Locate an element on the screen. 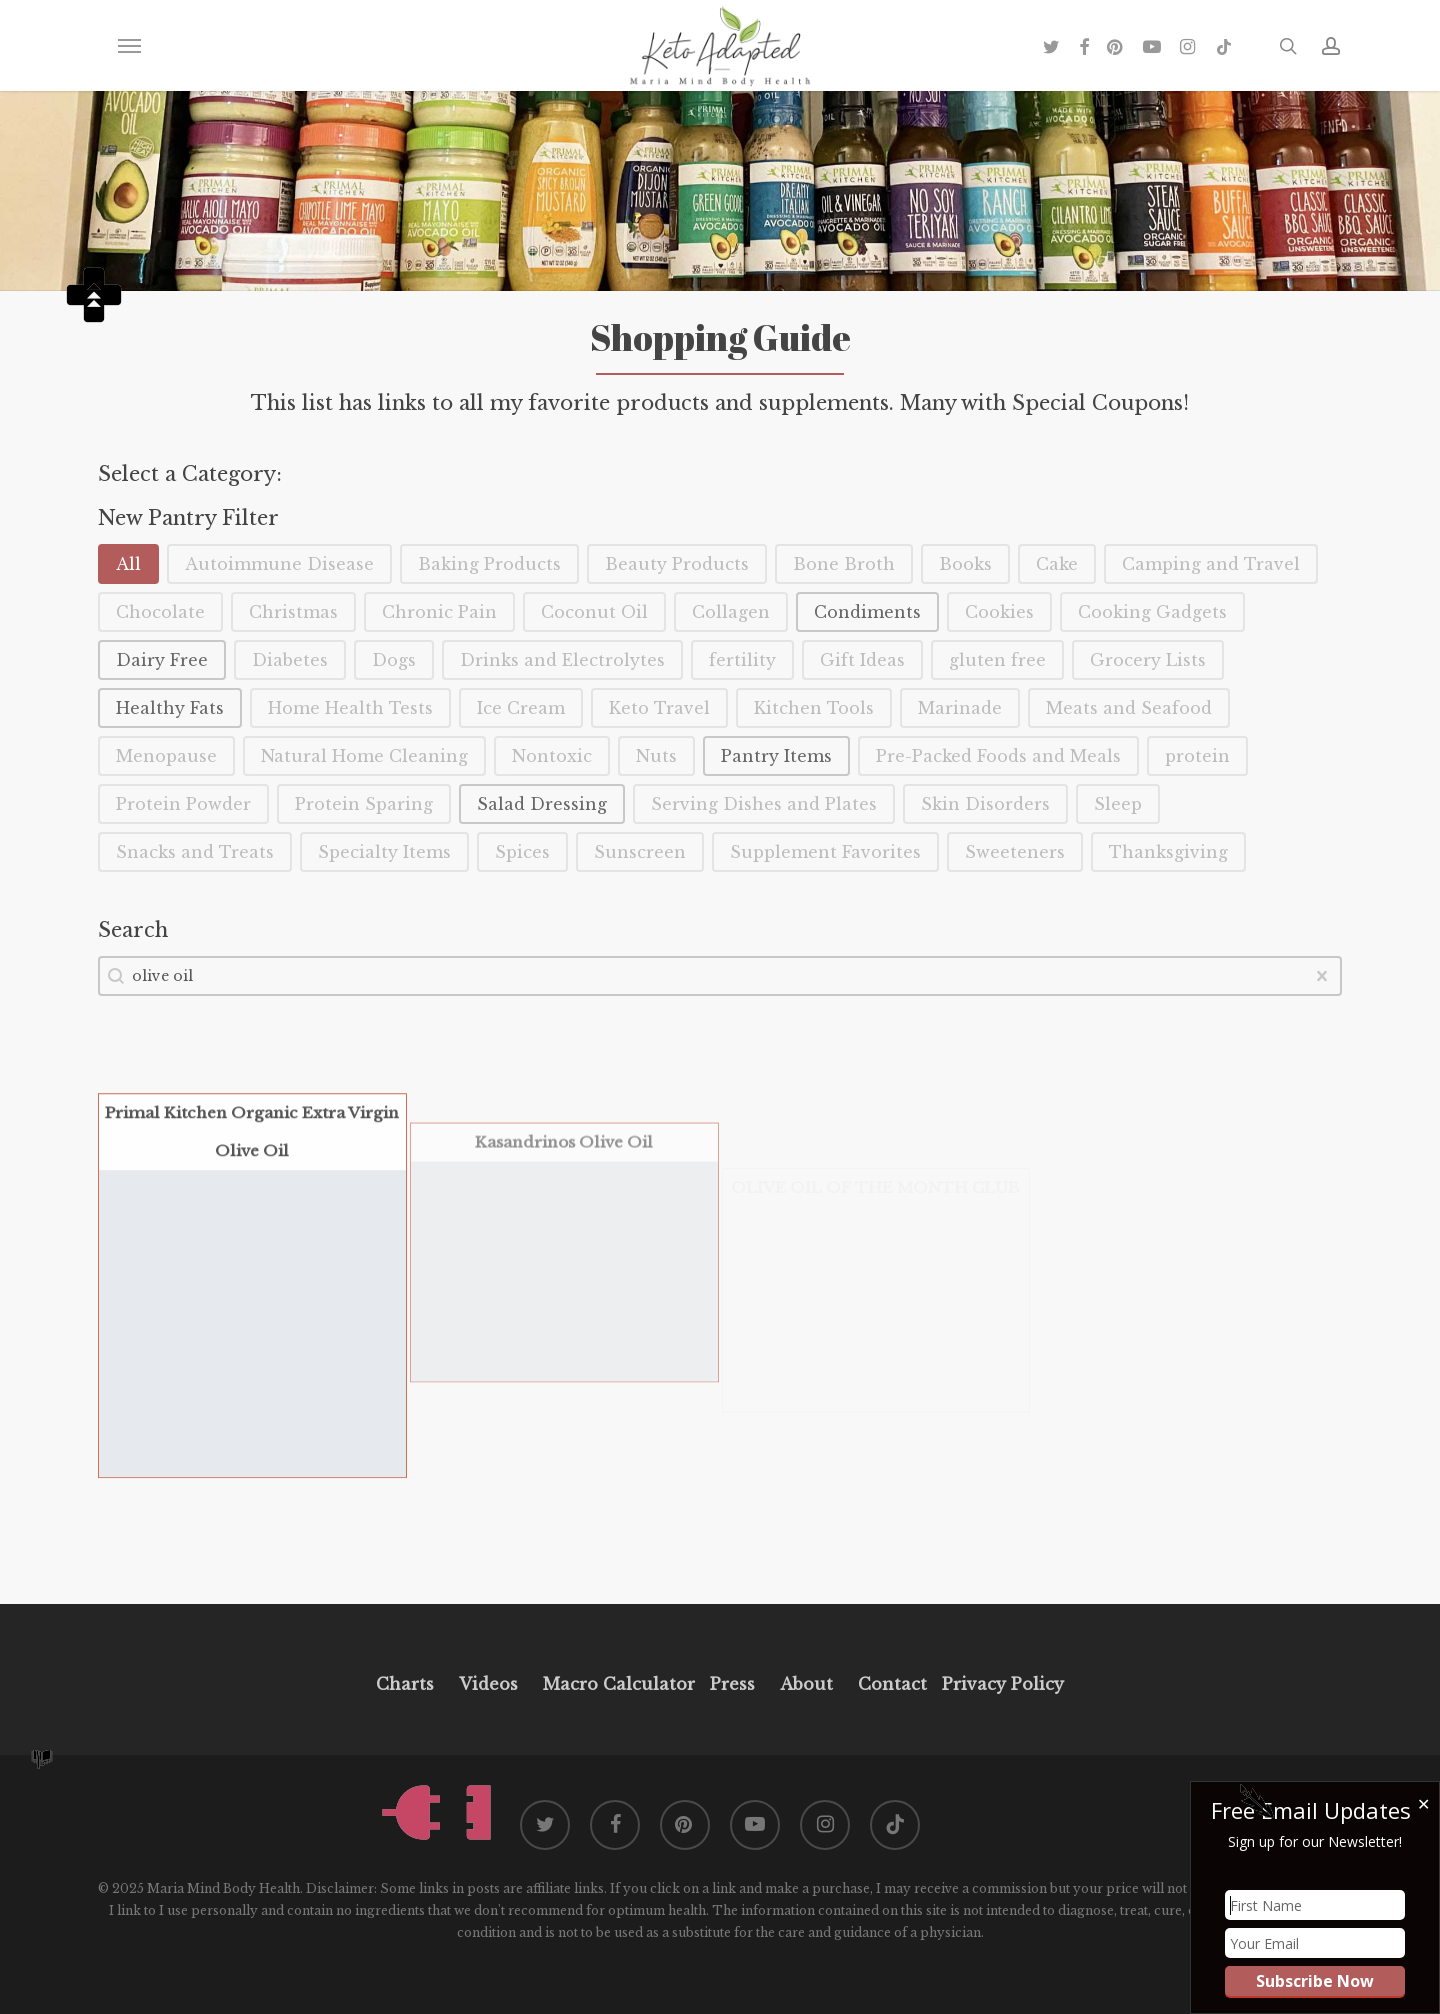 This screenshot has width=1440, height=2014. indicates disconnected or offline status is located at coordinates (436, 1812).